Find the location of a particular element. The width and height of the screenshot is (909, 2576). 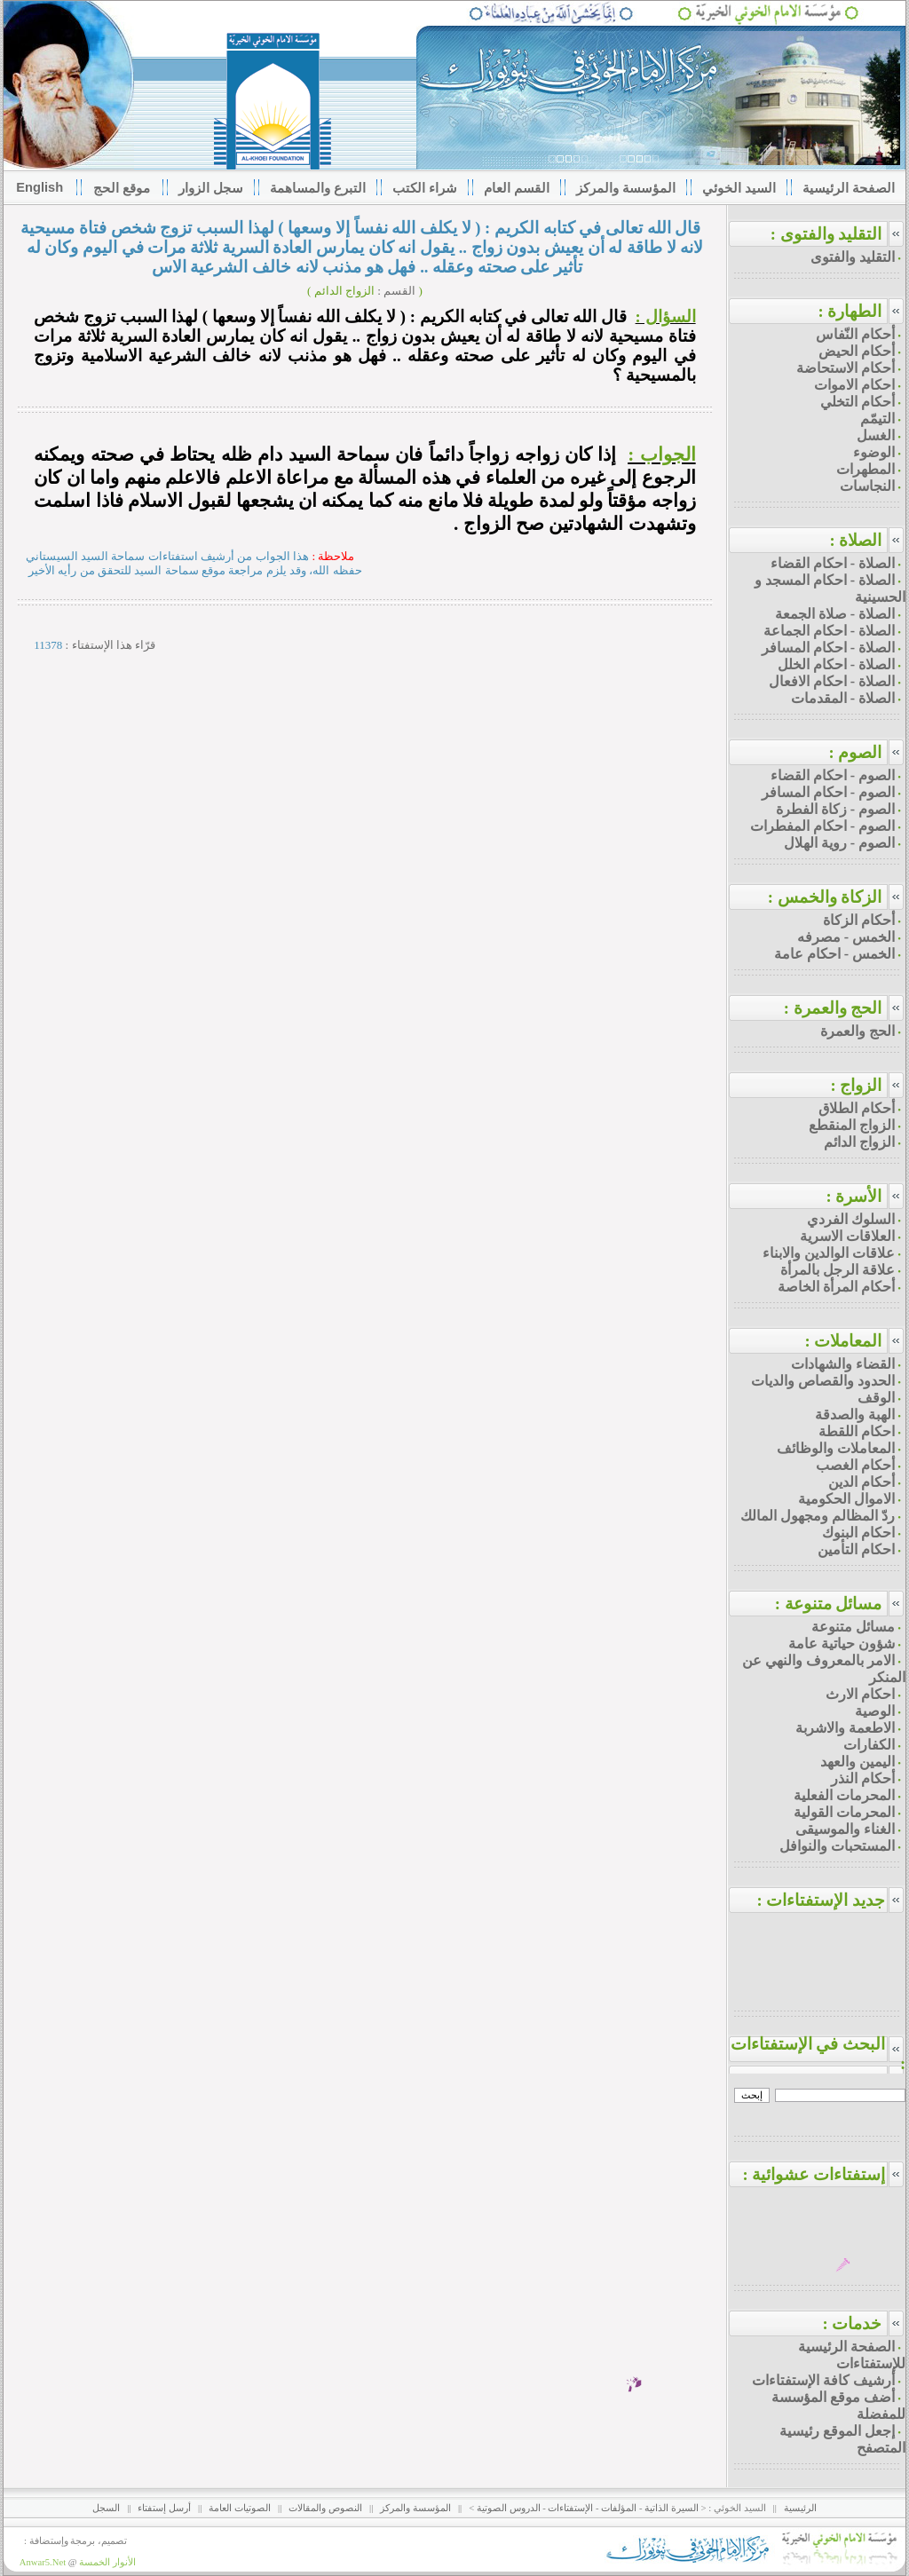

indicates a broken or damaged weapon is located at coordinates (633, 2383).